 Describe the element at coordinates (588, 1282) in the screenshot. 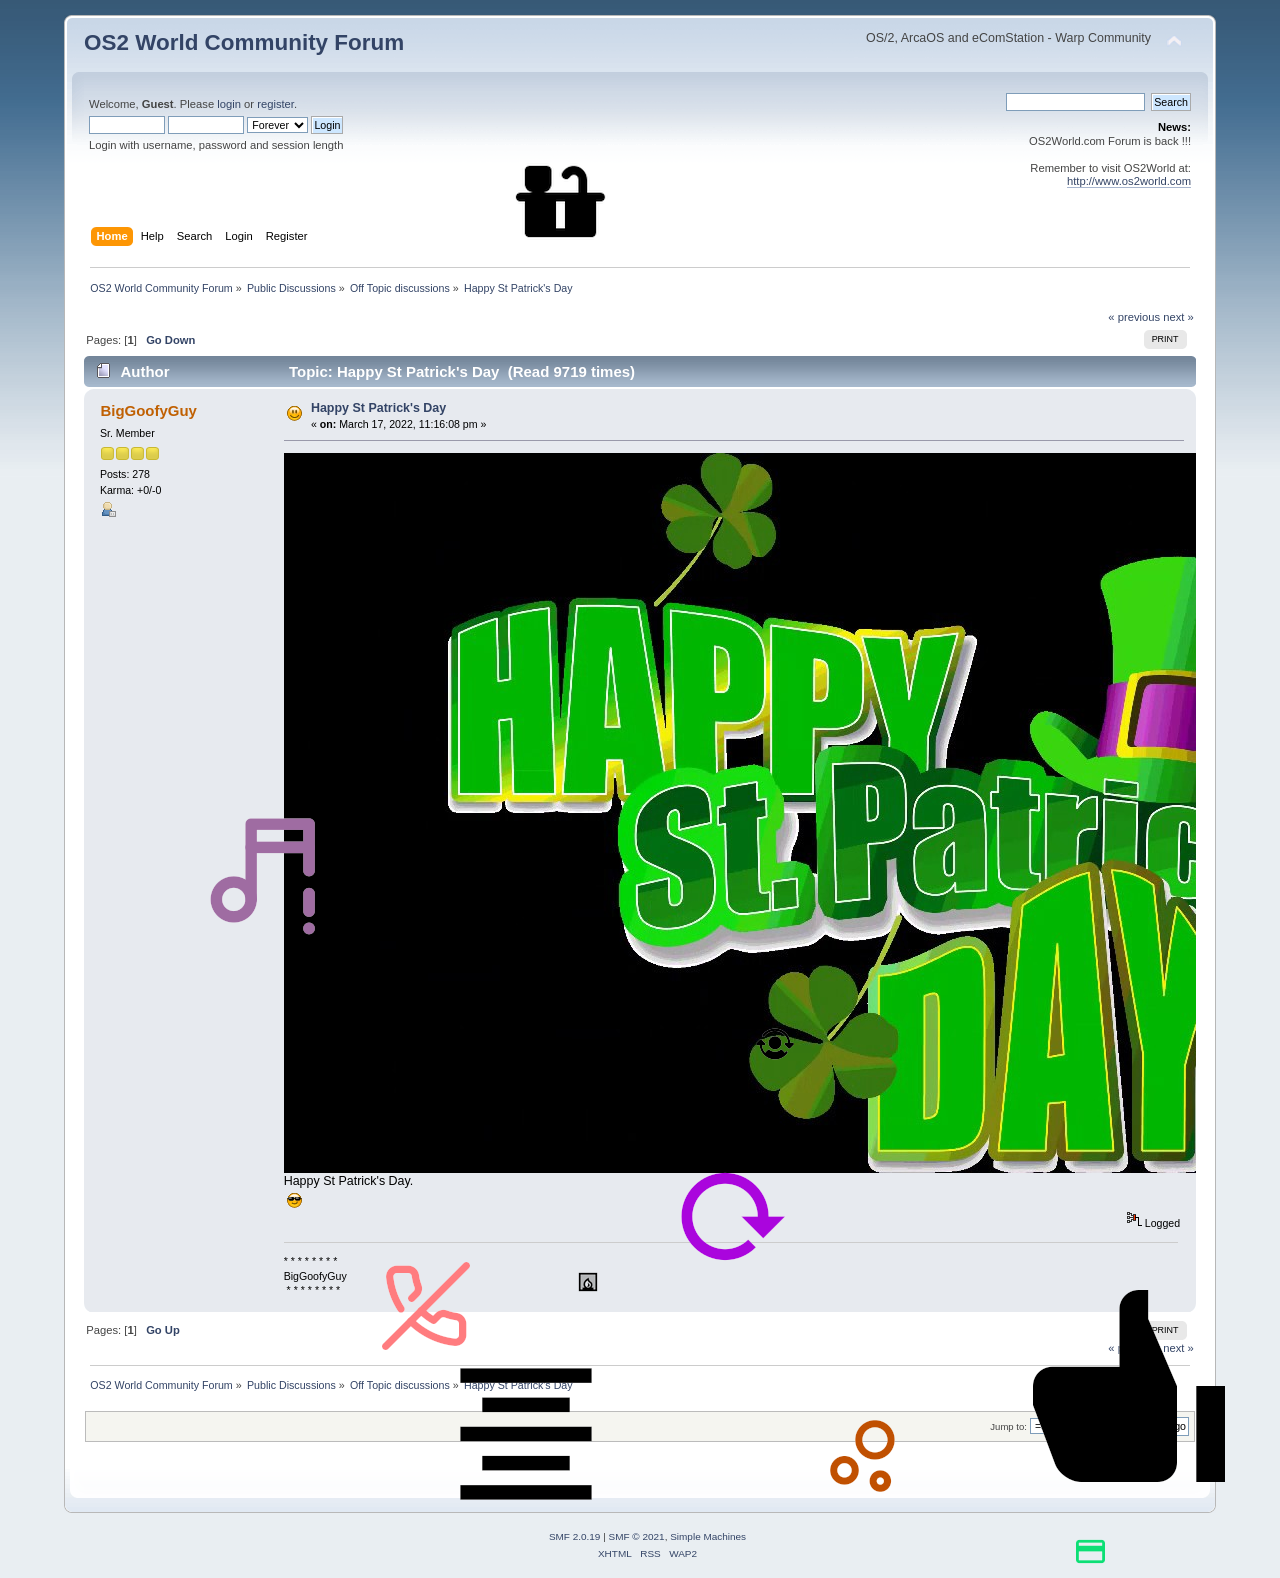

I see `access home or living room controls` at that location.